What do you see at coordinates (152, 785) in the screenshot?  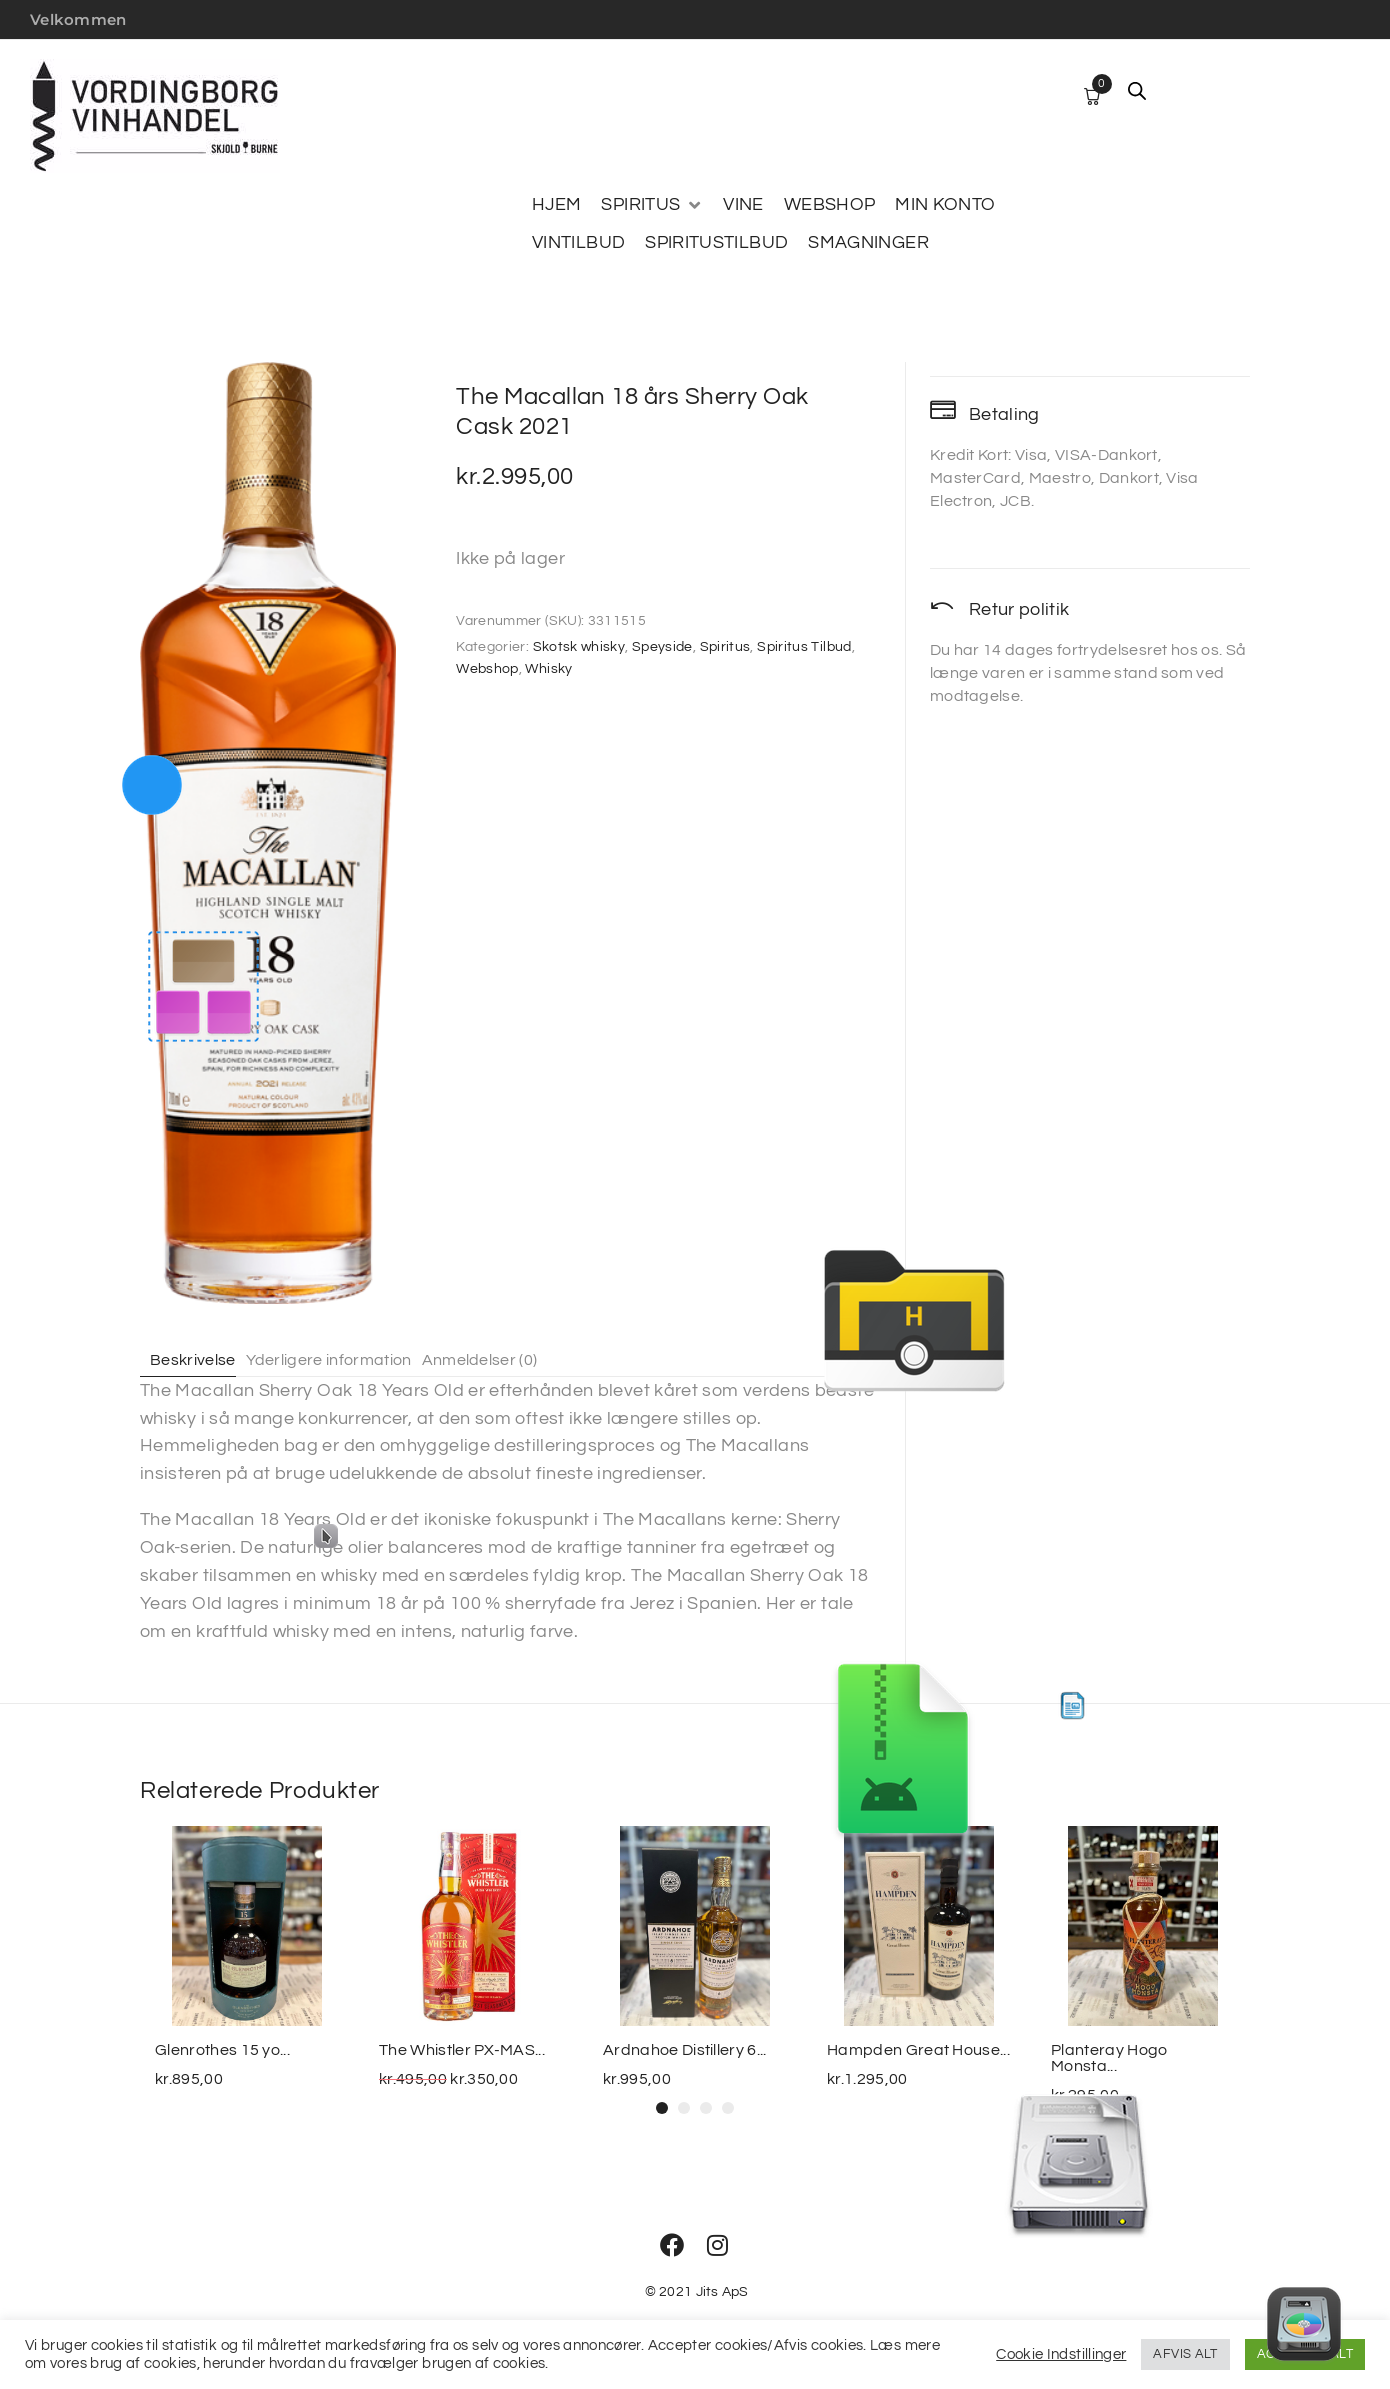 I see `indicates a new or unread item` at bounding box center [152, 785].